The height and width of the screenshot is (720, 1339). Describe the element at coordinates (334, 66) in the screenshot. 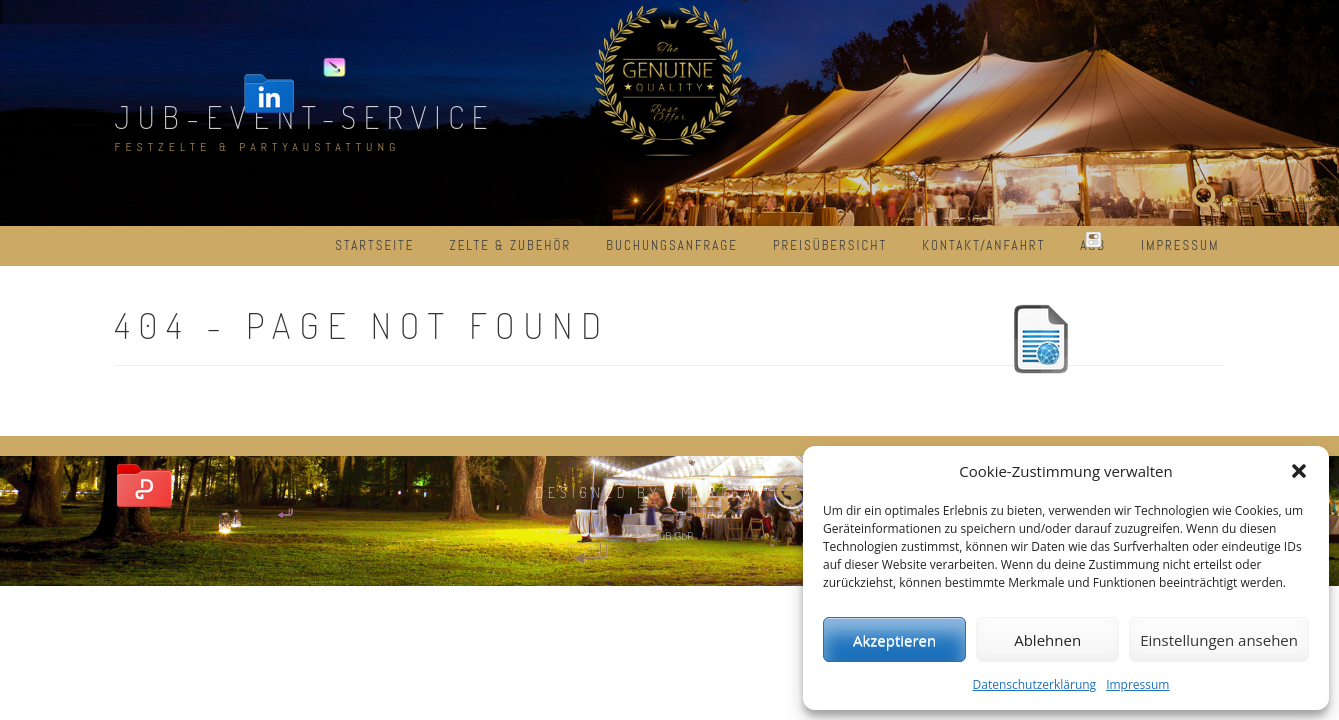

I see `open a Krita project file` at that location.